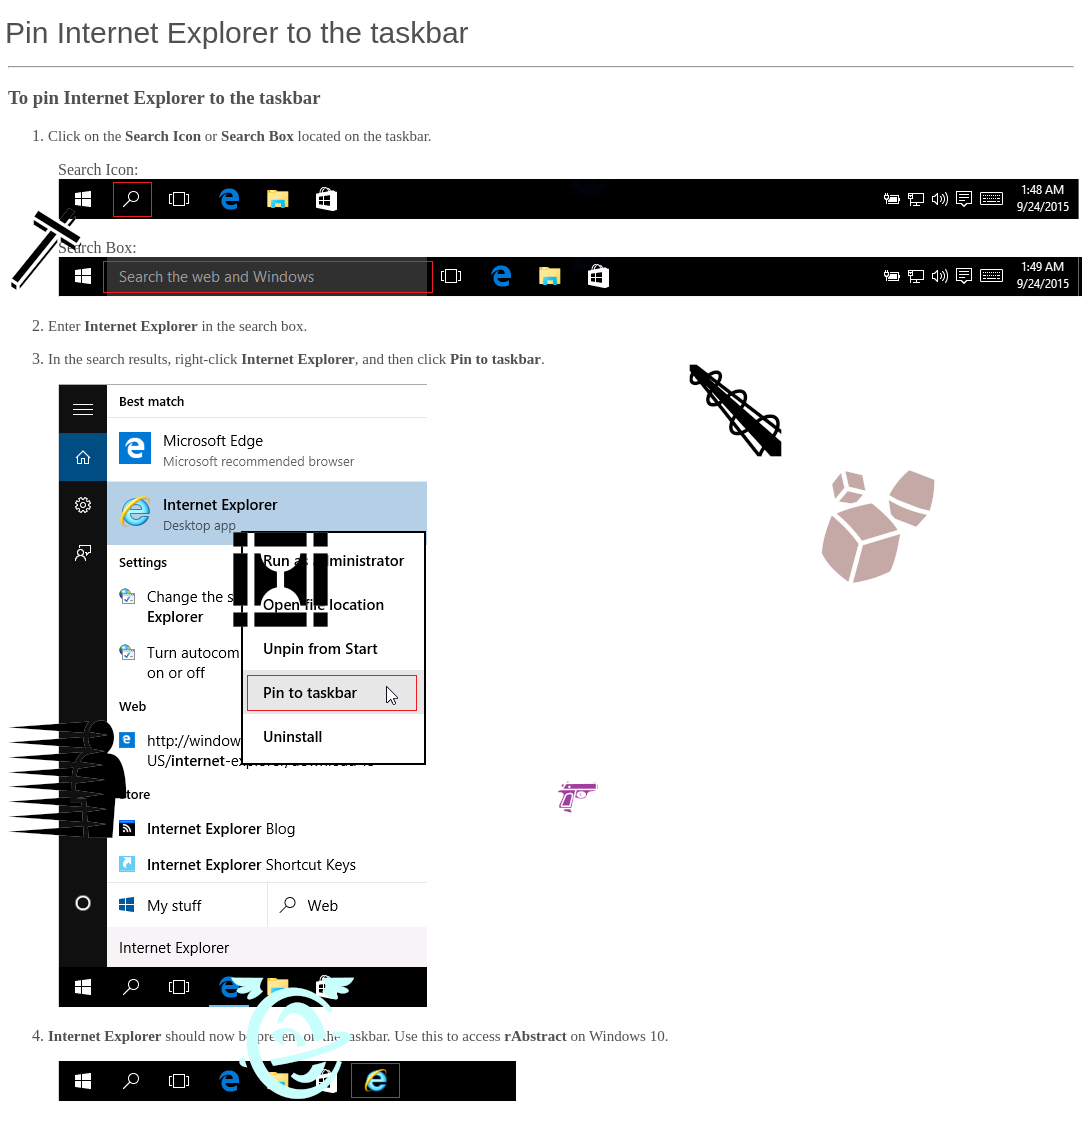 The height and width of the screenshot is (1121, 1082). What do you see at coordinates (67, 779) in the screenshot?
I see `indicates evasion or dodge ability activated` at bounding box center [67, 779].